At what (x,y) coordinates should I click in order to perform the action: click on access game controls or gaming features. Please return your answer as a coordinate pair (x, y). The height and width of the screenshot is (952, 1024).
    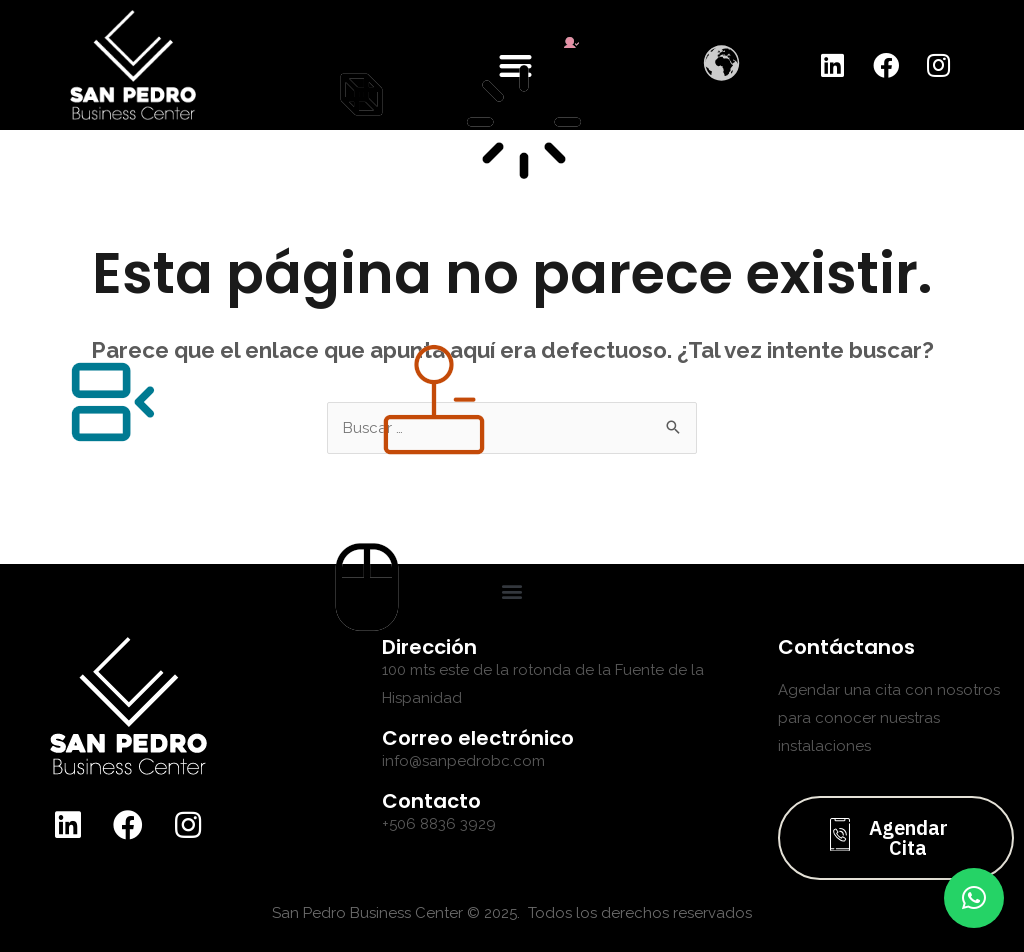
    Looking at the image, I should click on (434, 404).